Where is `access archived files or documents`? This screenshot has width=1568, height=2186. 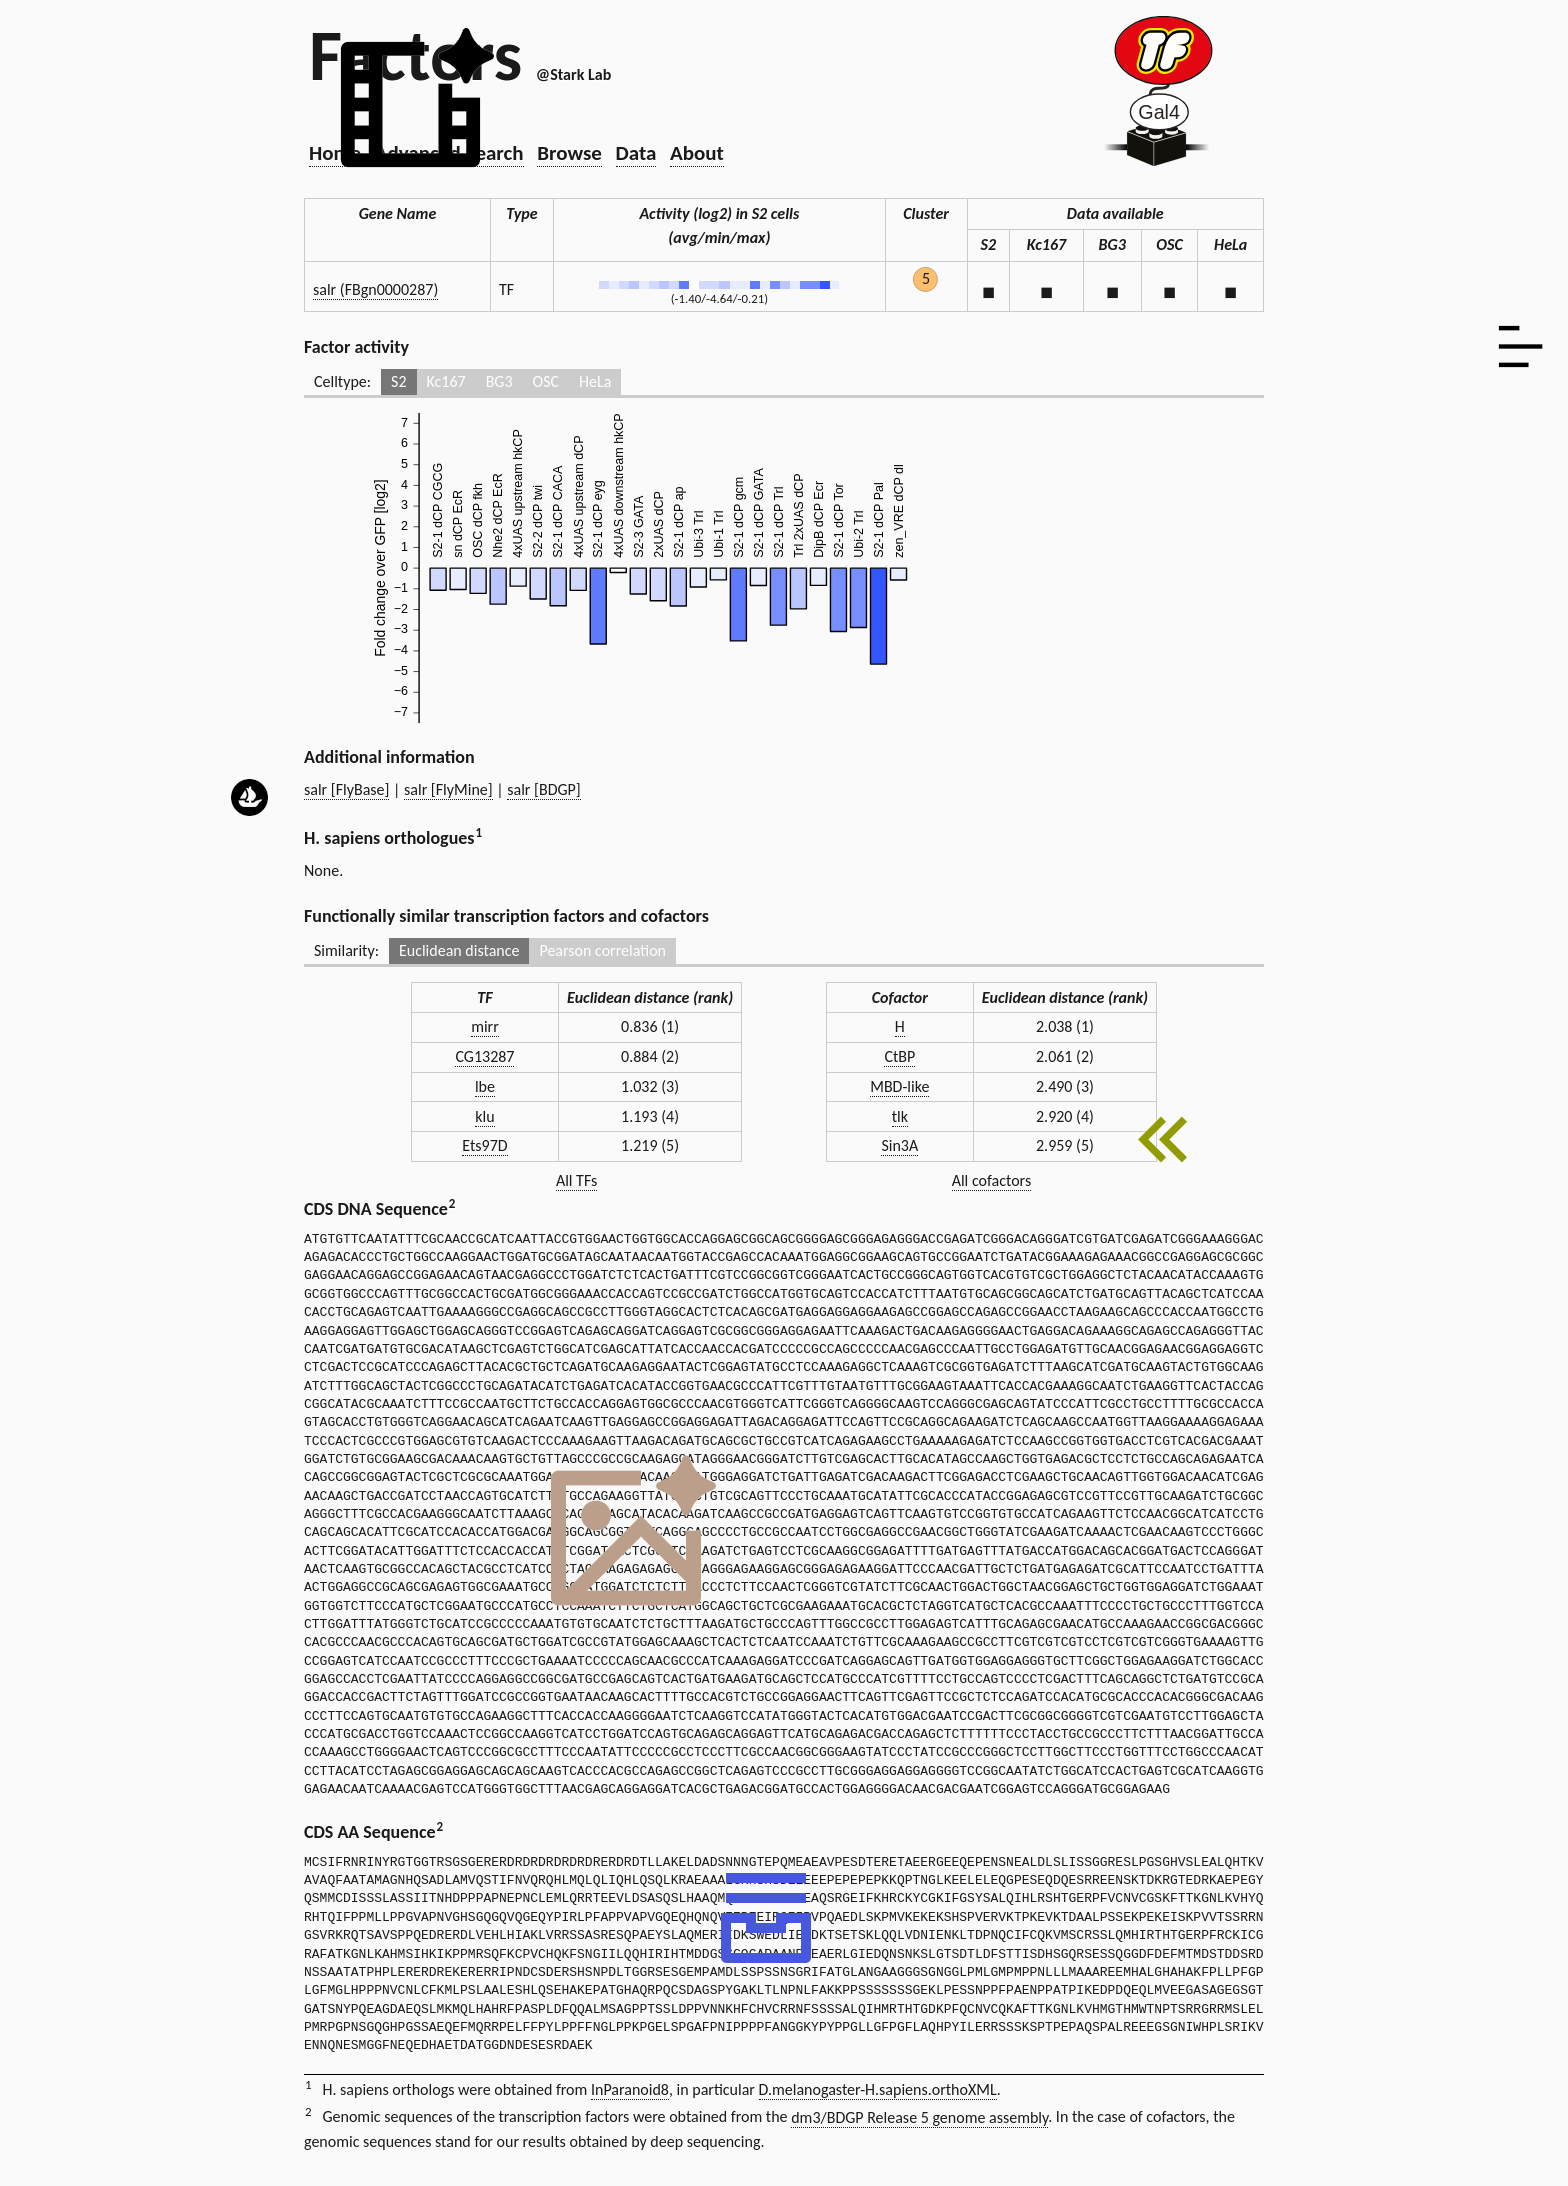
access archived files or documents is located at coordinates (766, 1918).